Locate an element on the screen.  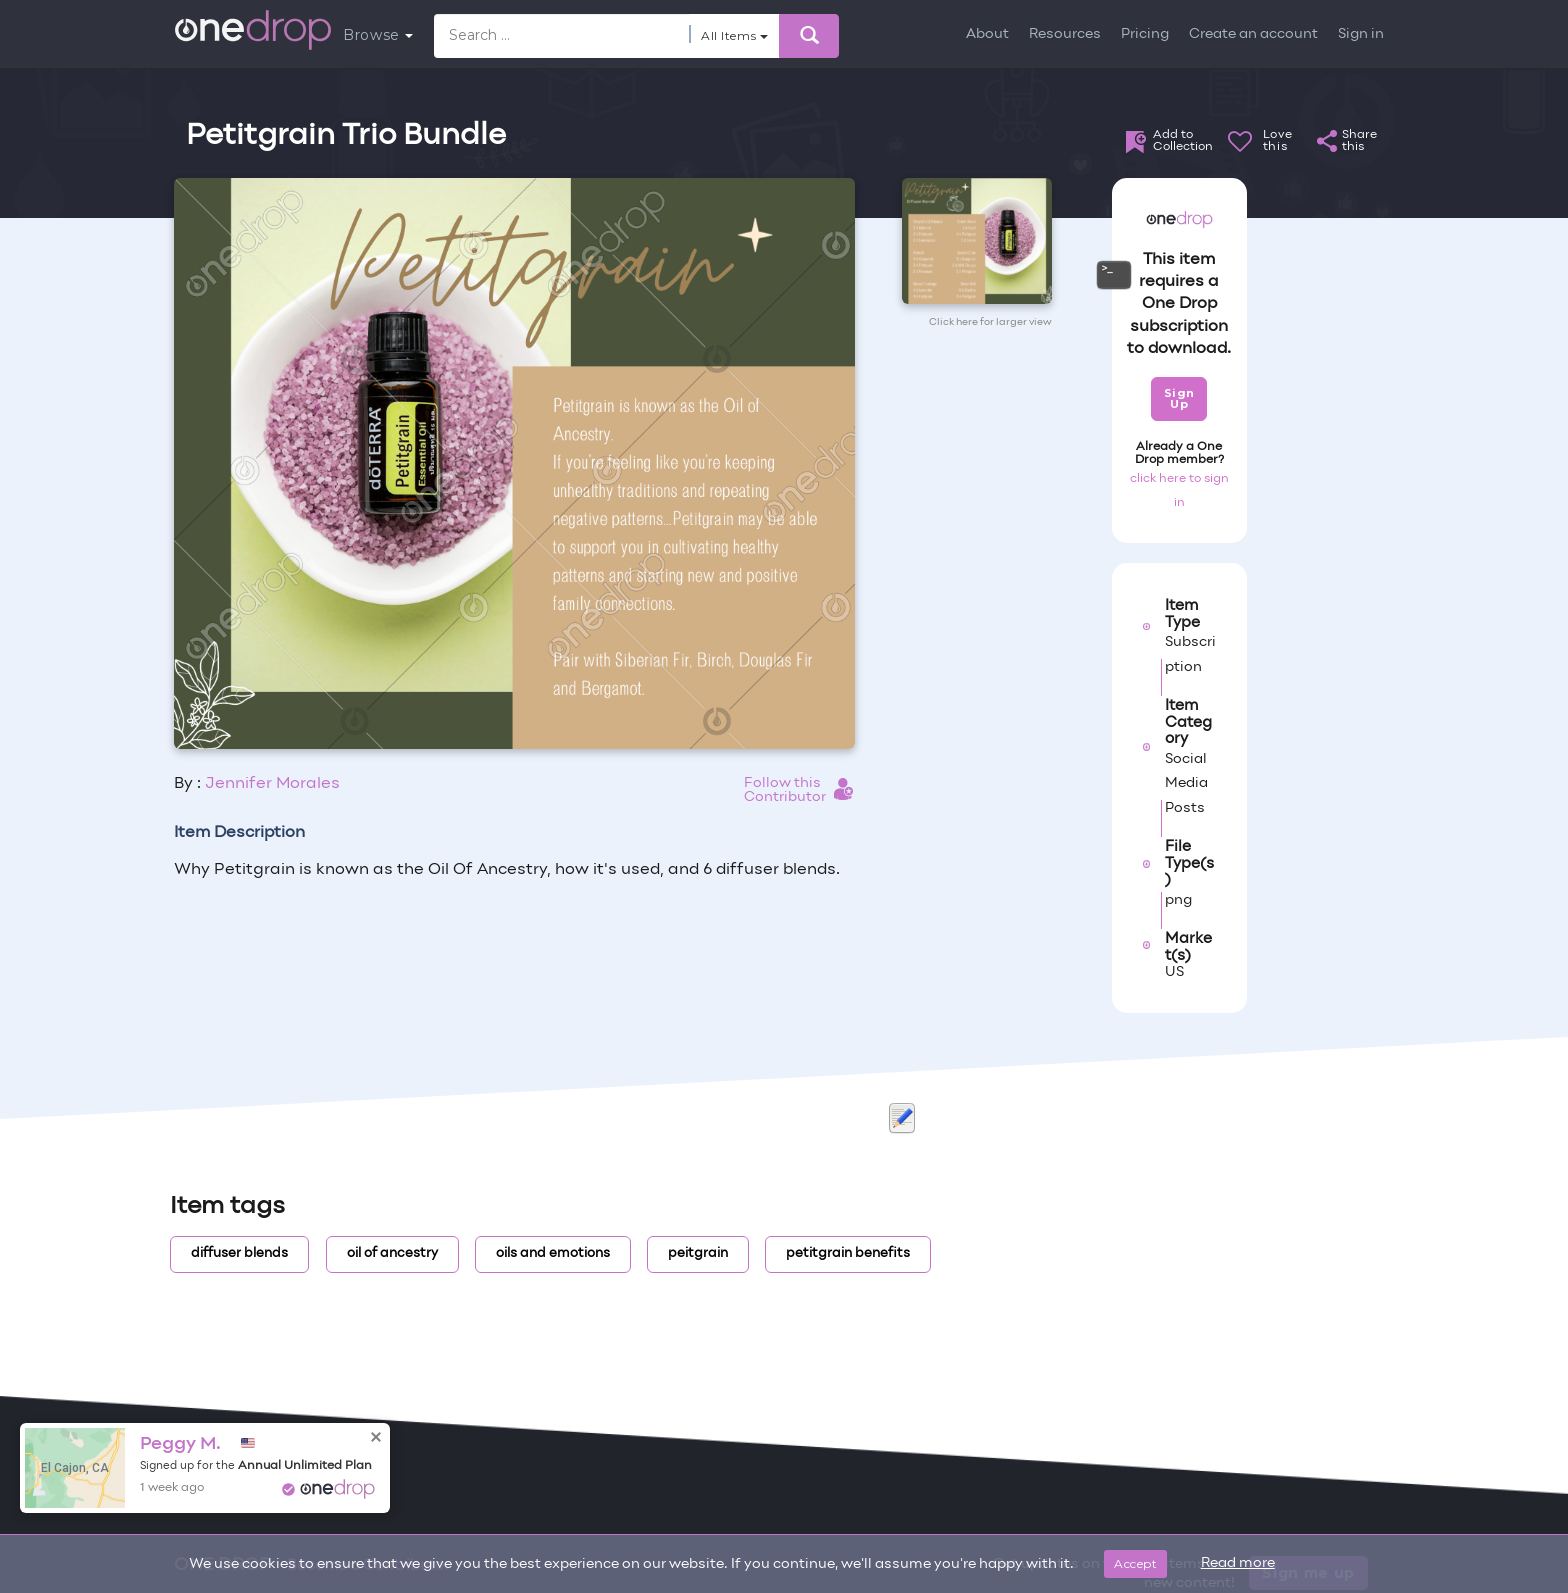
open text editor application is located at coordinates (902, 1118).